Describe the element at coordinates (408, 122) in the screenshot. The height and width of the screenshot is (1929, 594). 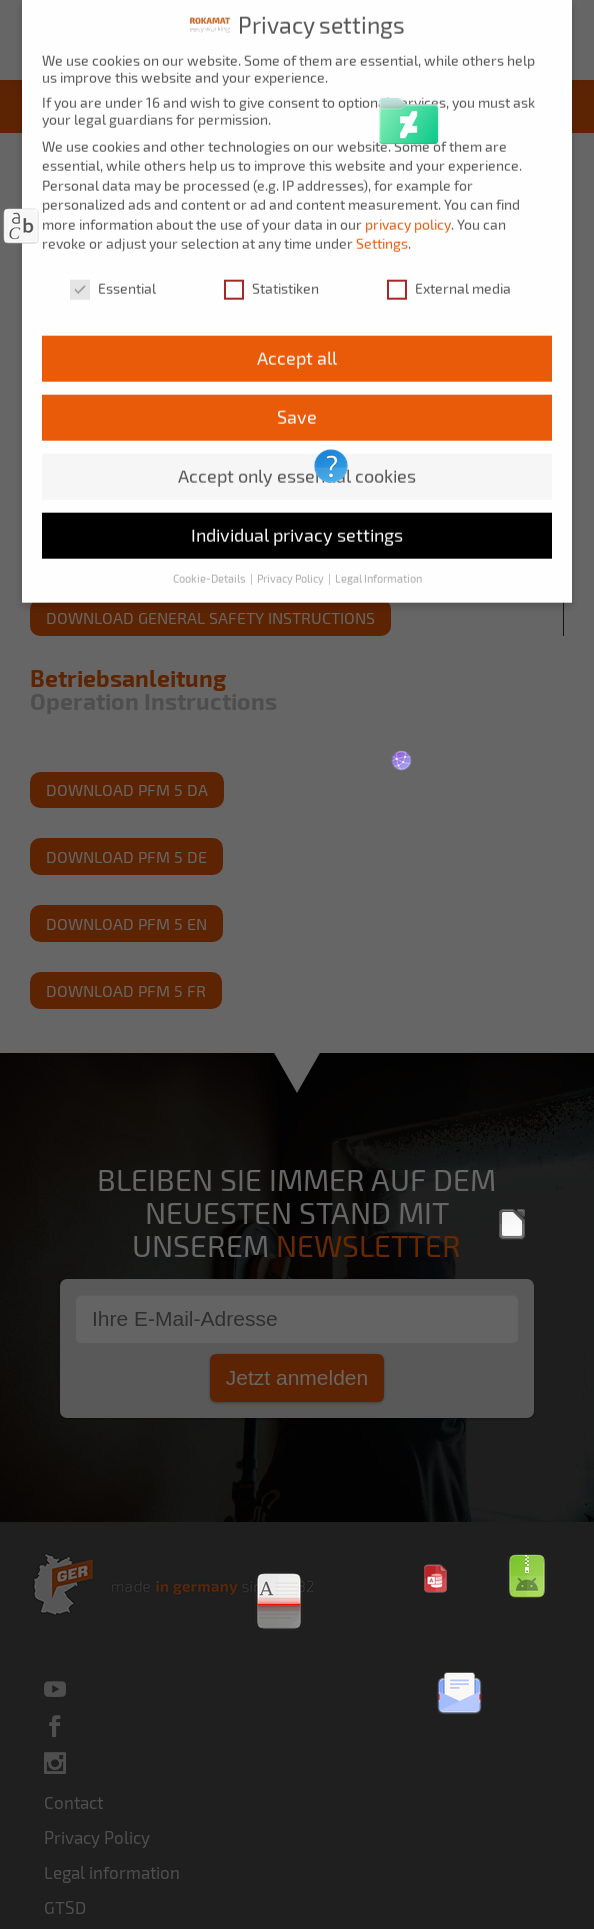
I see `open your DeviantArt downloads folder` at that location.